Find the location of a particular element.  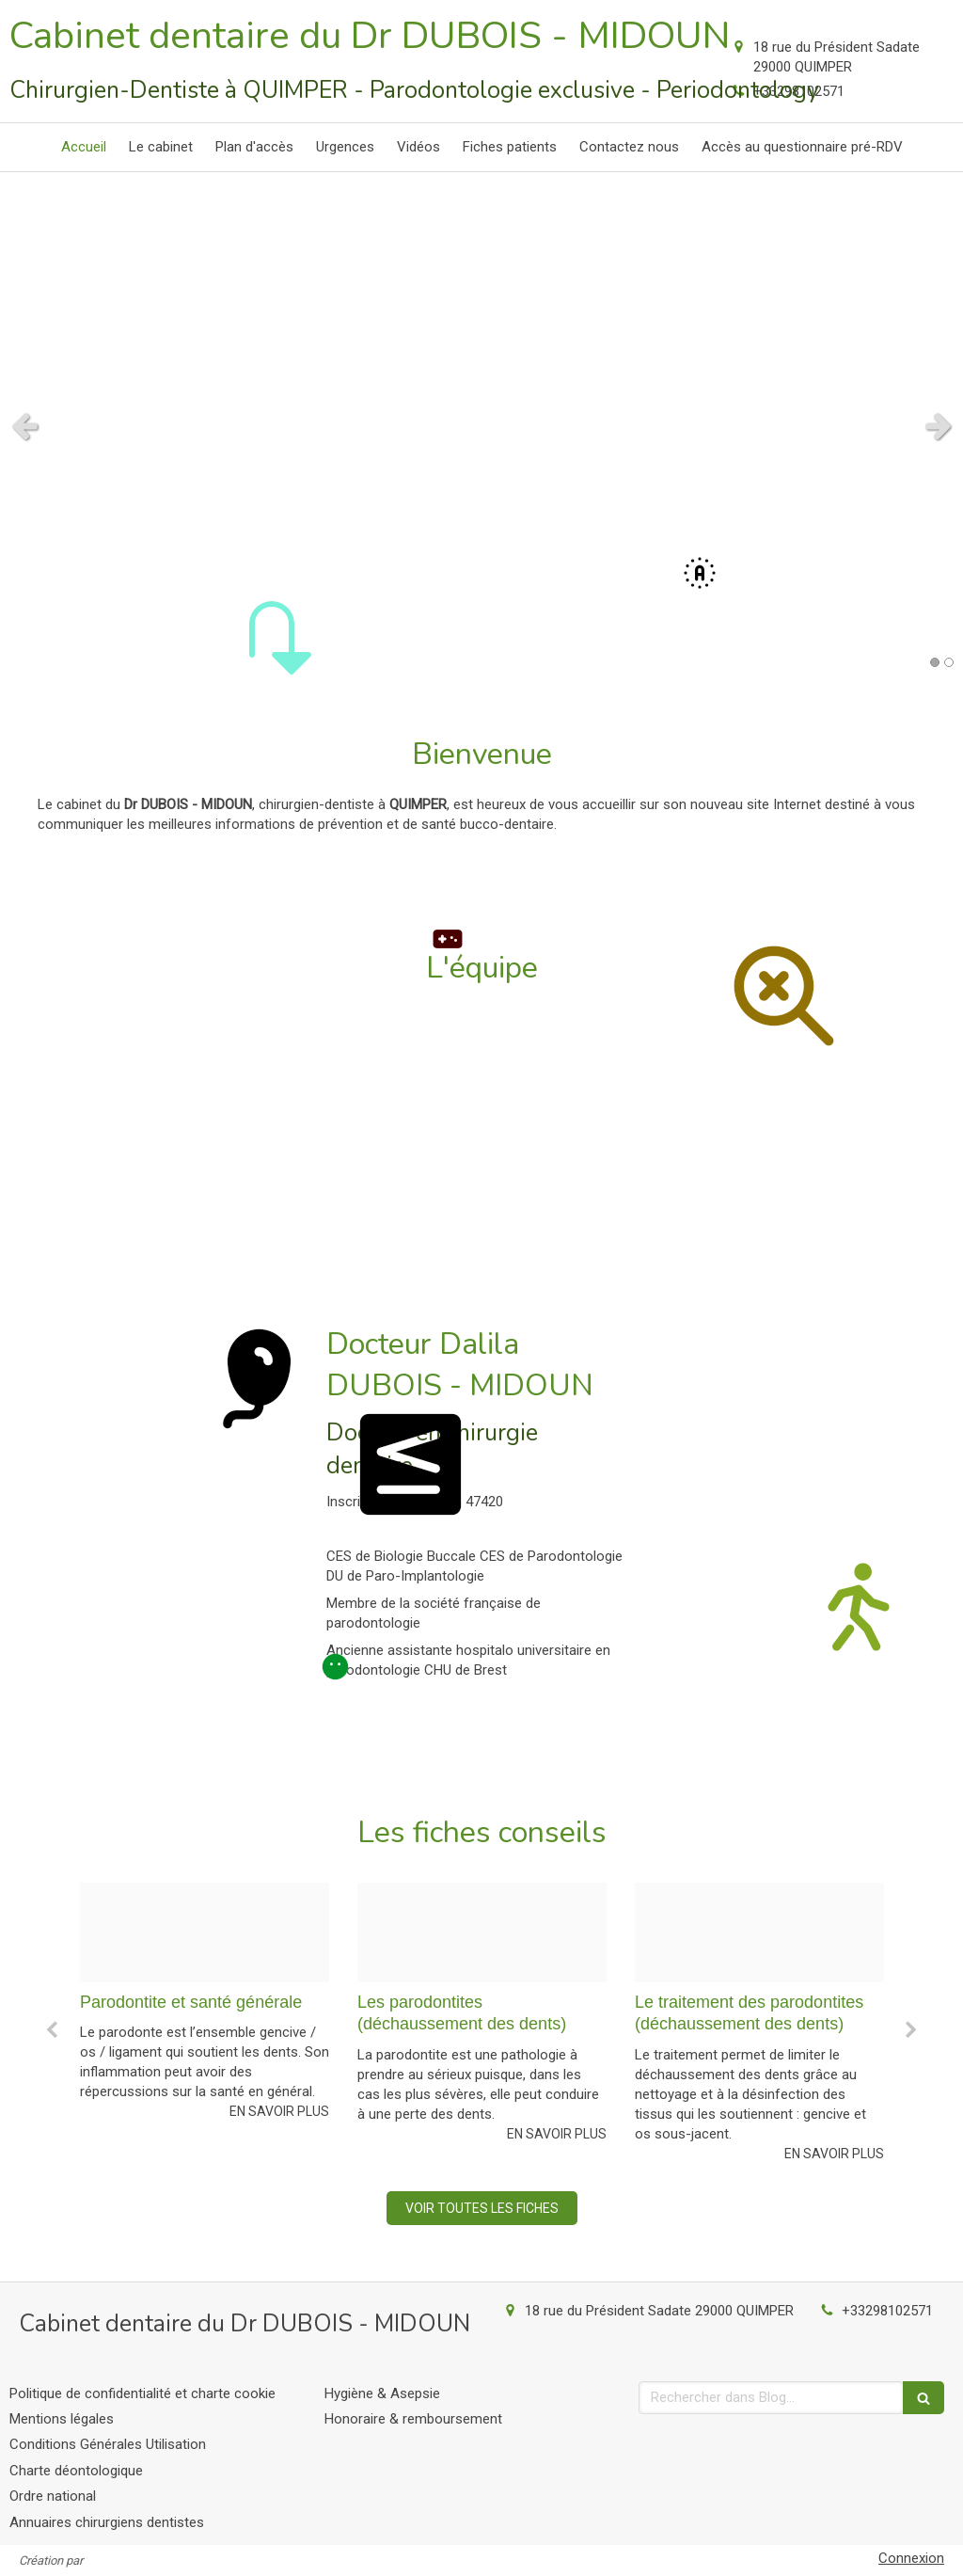

indicates a draft or pending item labeled "A" is located at coordinates (700, 573).